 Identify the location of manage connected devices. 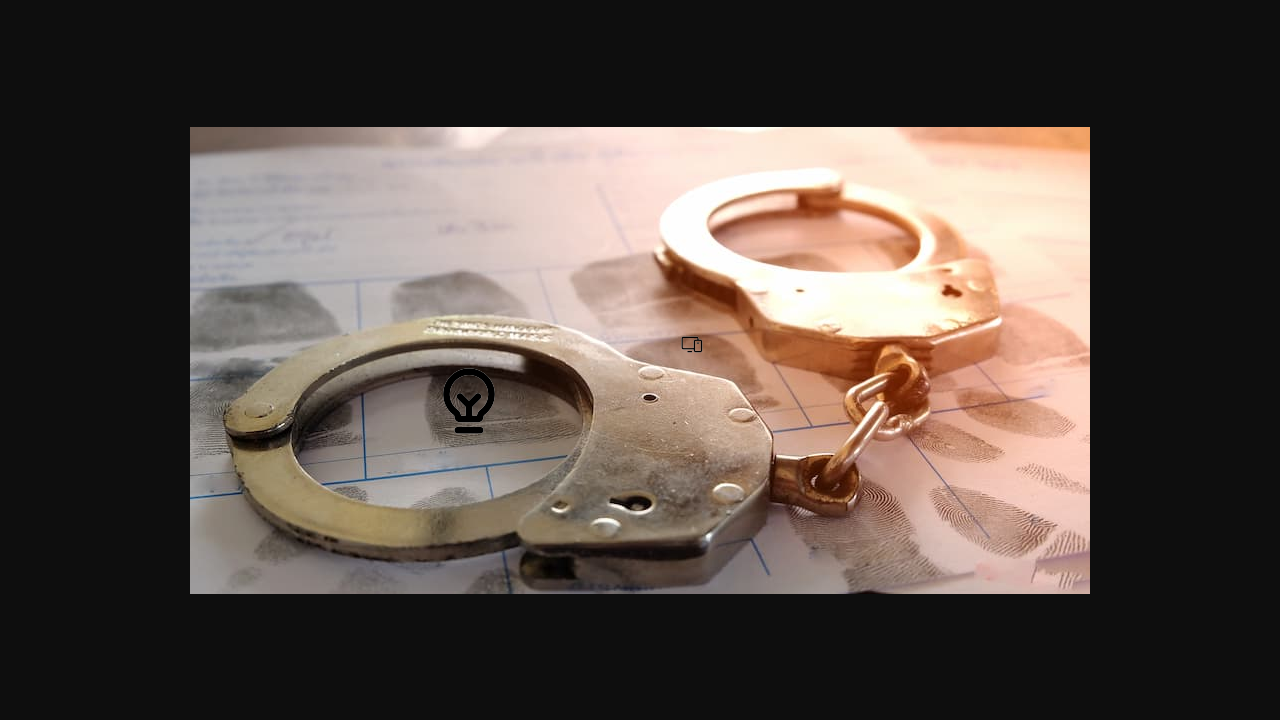
(691, 344).